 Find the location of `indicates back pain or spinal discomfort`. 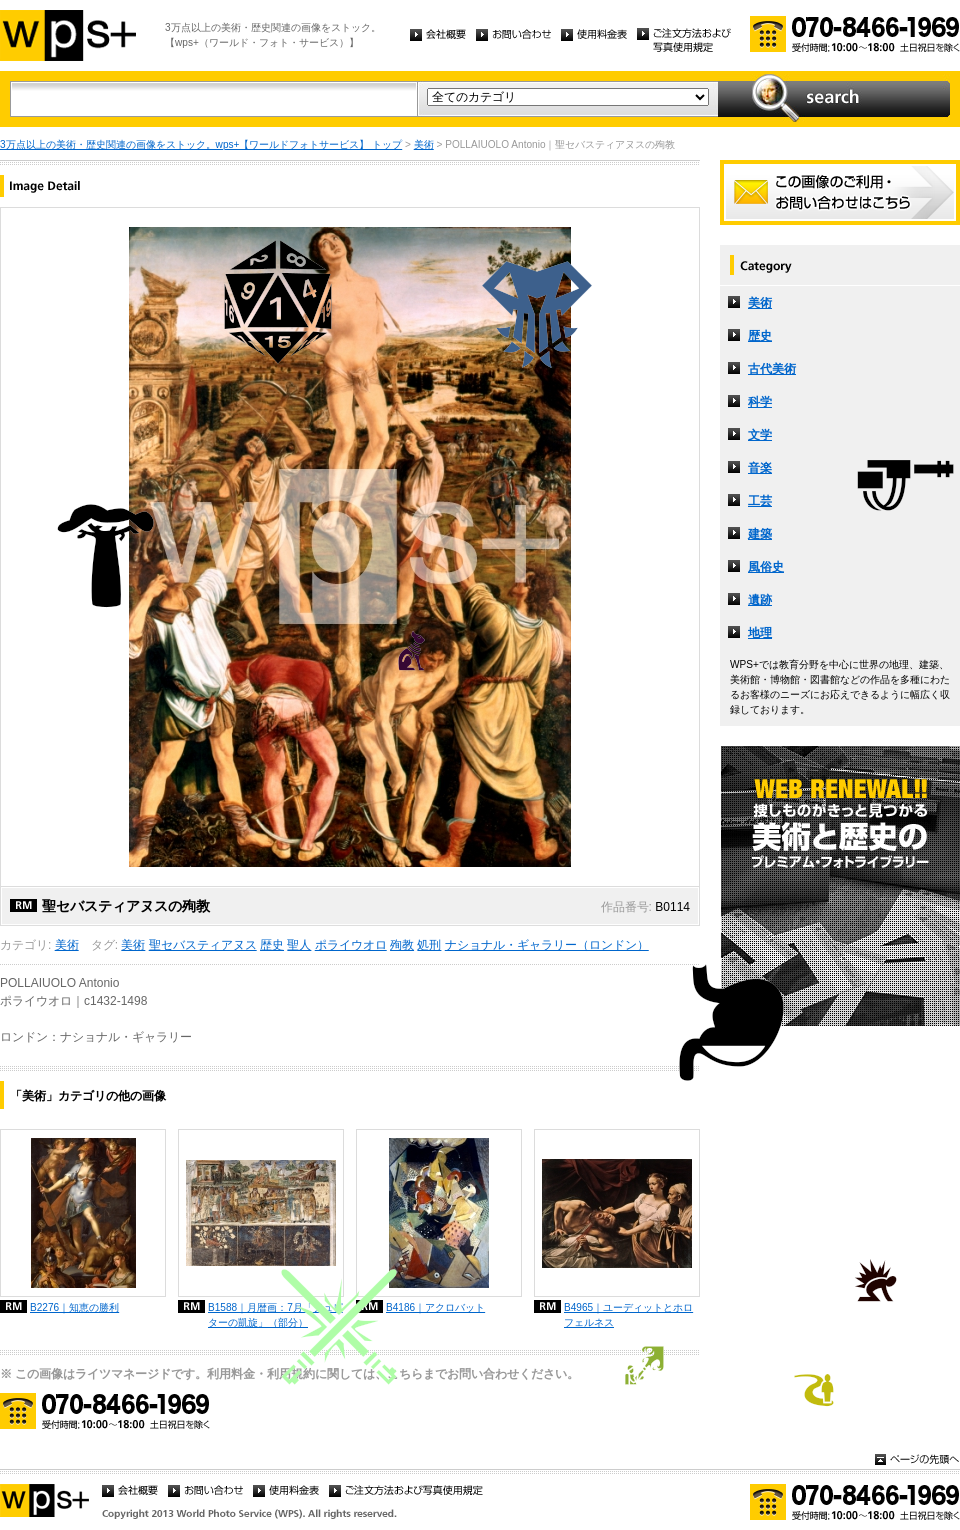

indicates back pain or spinal discomfort is located at coordinates (875, 1280).